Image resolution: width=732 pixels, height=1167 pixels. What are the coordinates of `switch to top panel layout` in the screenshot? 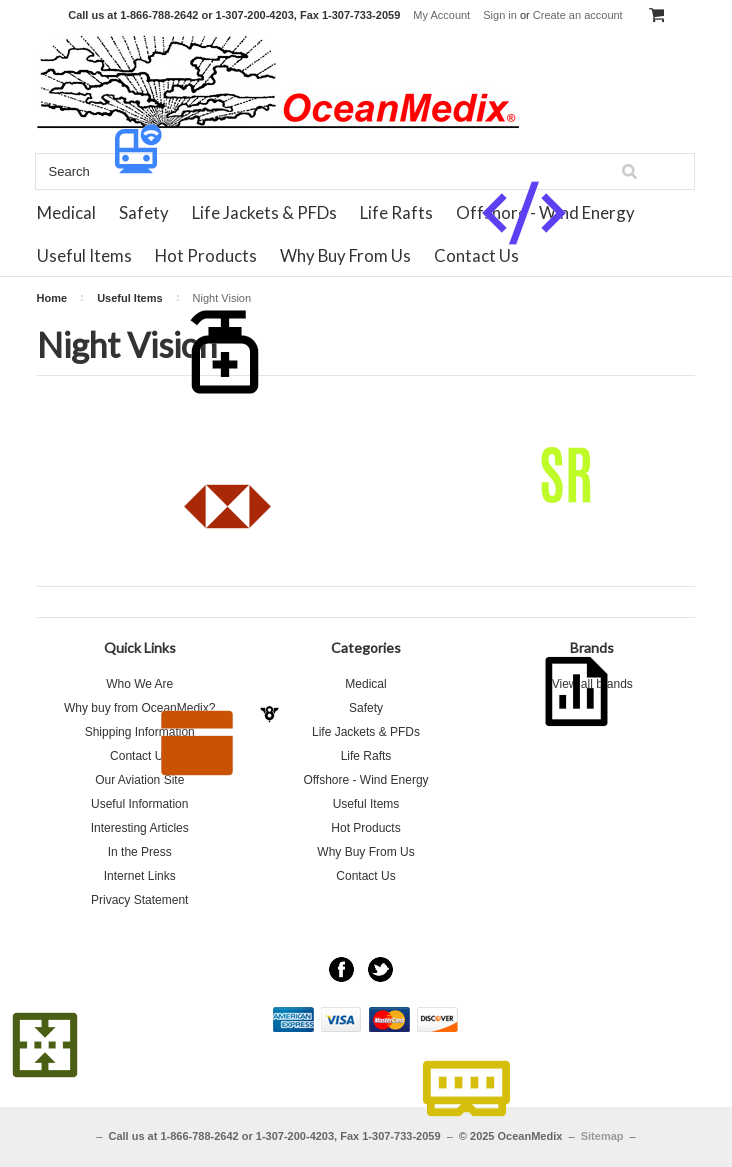 It's located at (197, 743).